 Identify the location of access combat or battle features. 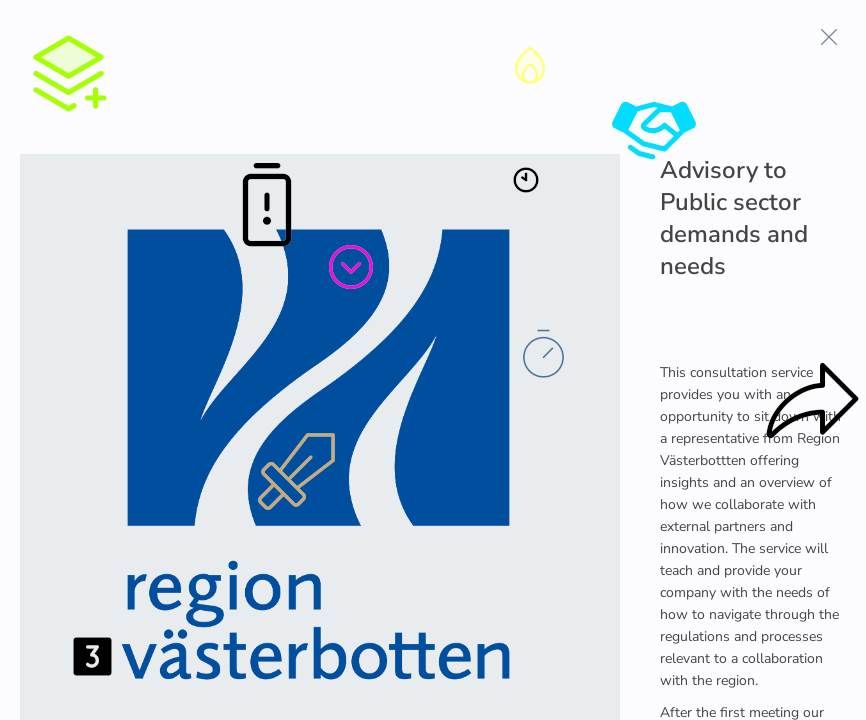
(298, 470).